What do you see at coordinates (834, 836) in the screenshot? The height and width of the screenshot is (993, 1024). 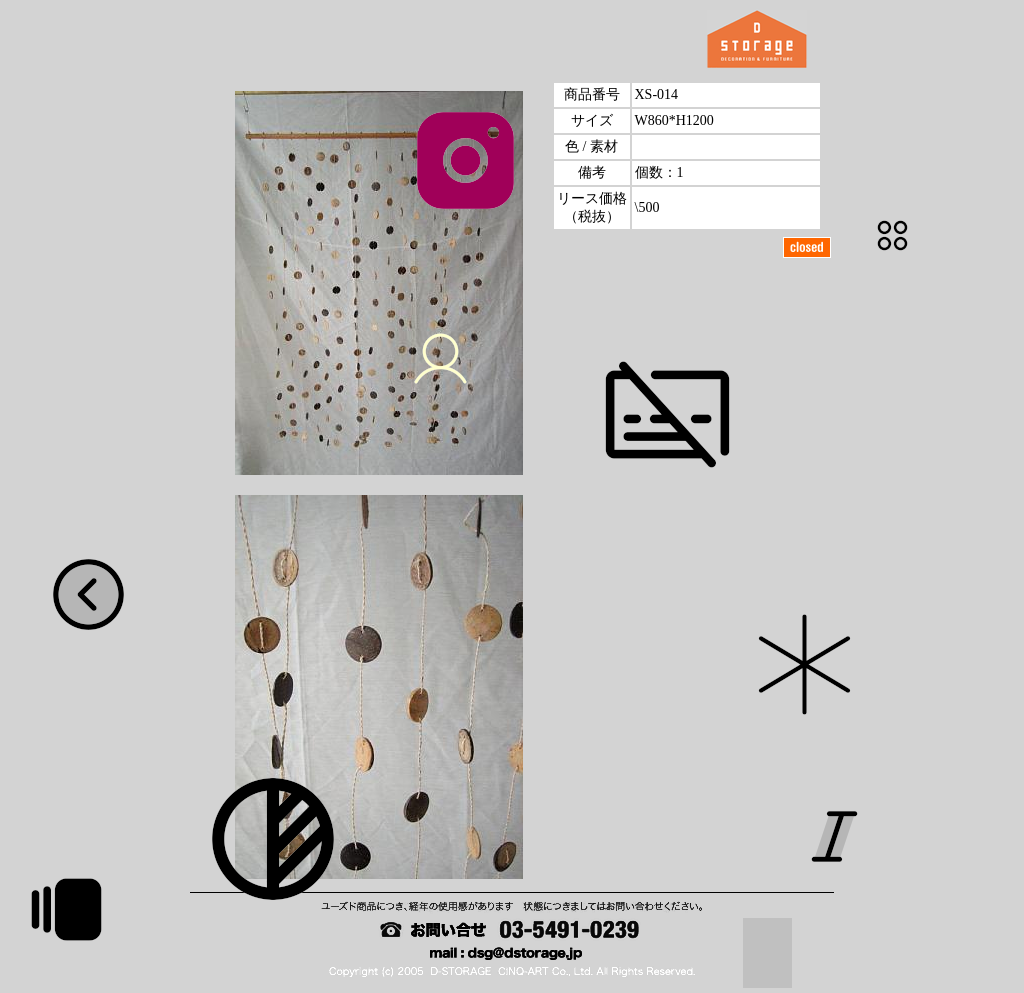 I see `apply italic formatting to selected text` at bounding box center [834, 836].